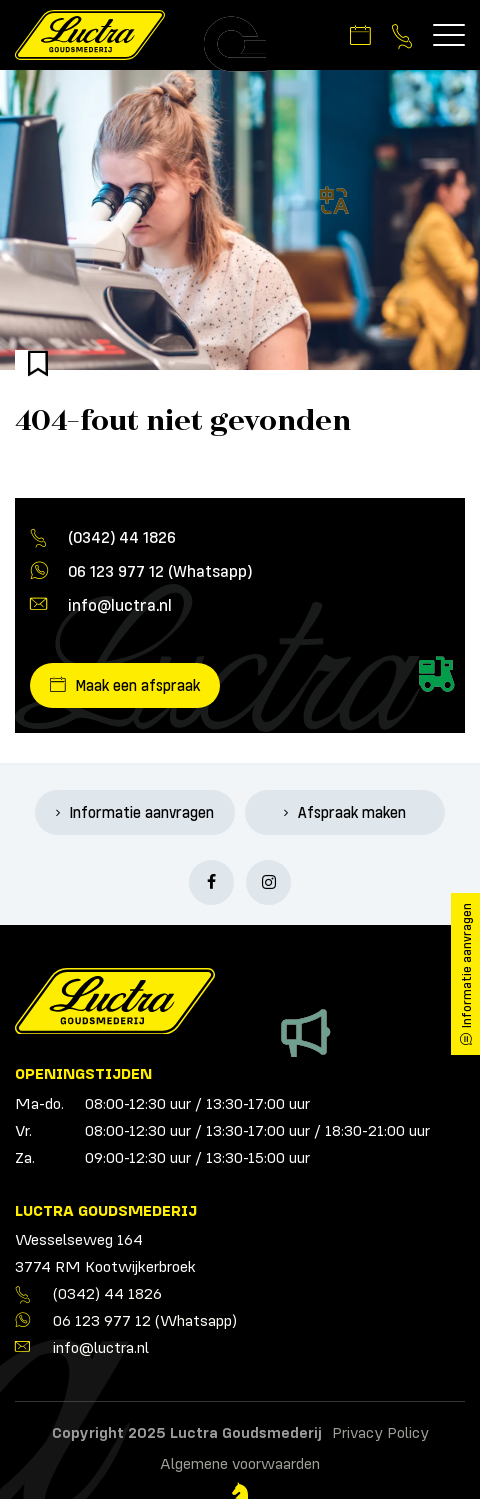 Image resolution: width=480 pixels, height=1499 pixels. What do you see at coordinates (38, 363) in the screenshot?
I see `save this item for later` at bounding box center [38, 363].